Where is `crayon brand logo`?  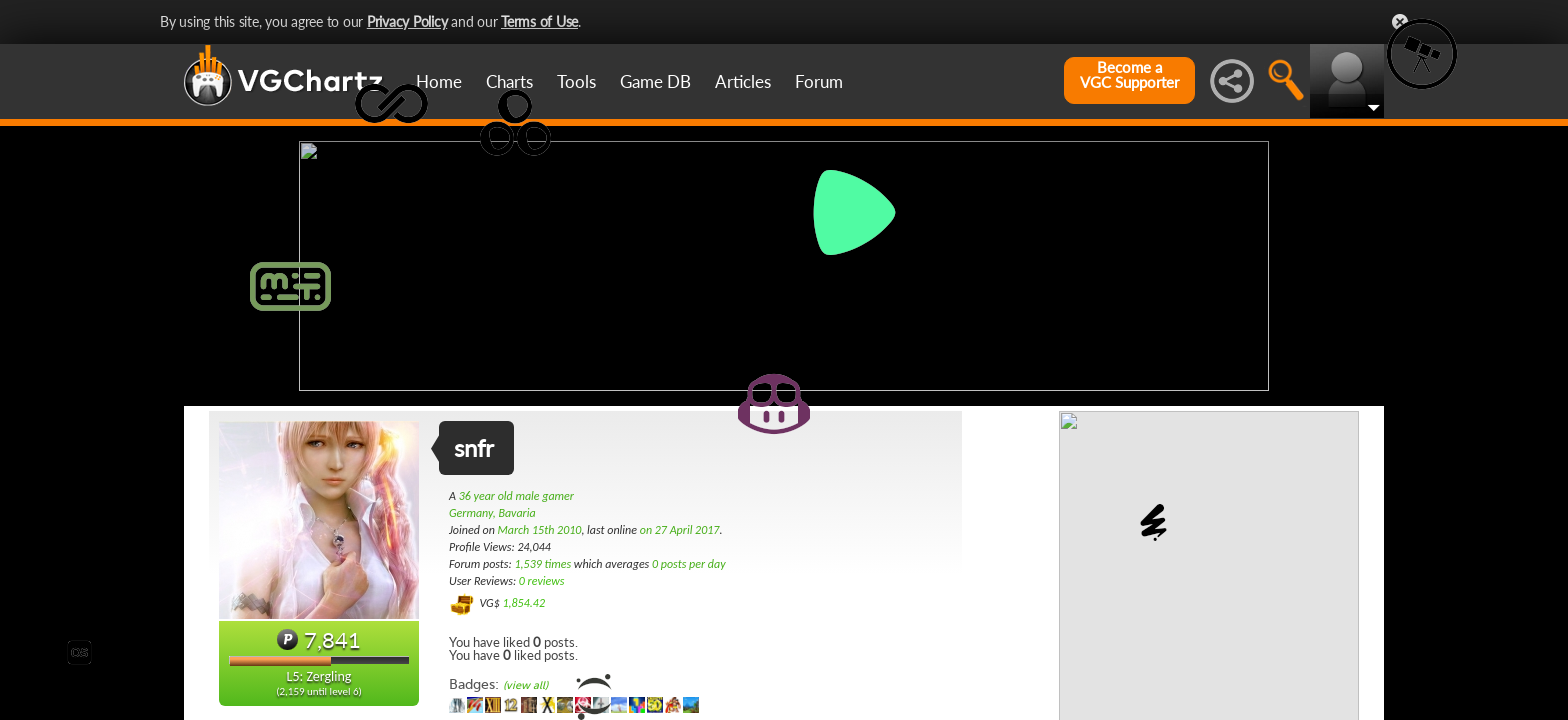 crayon brand logo is located at coordinates (391, 103).